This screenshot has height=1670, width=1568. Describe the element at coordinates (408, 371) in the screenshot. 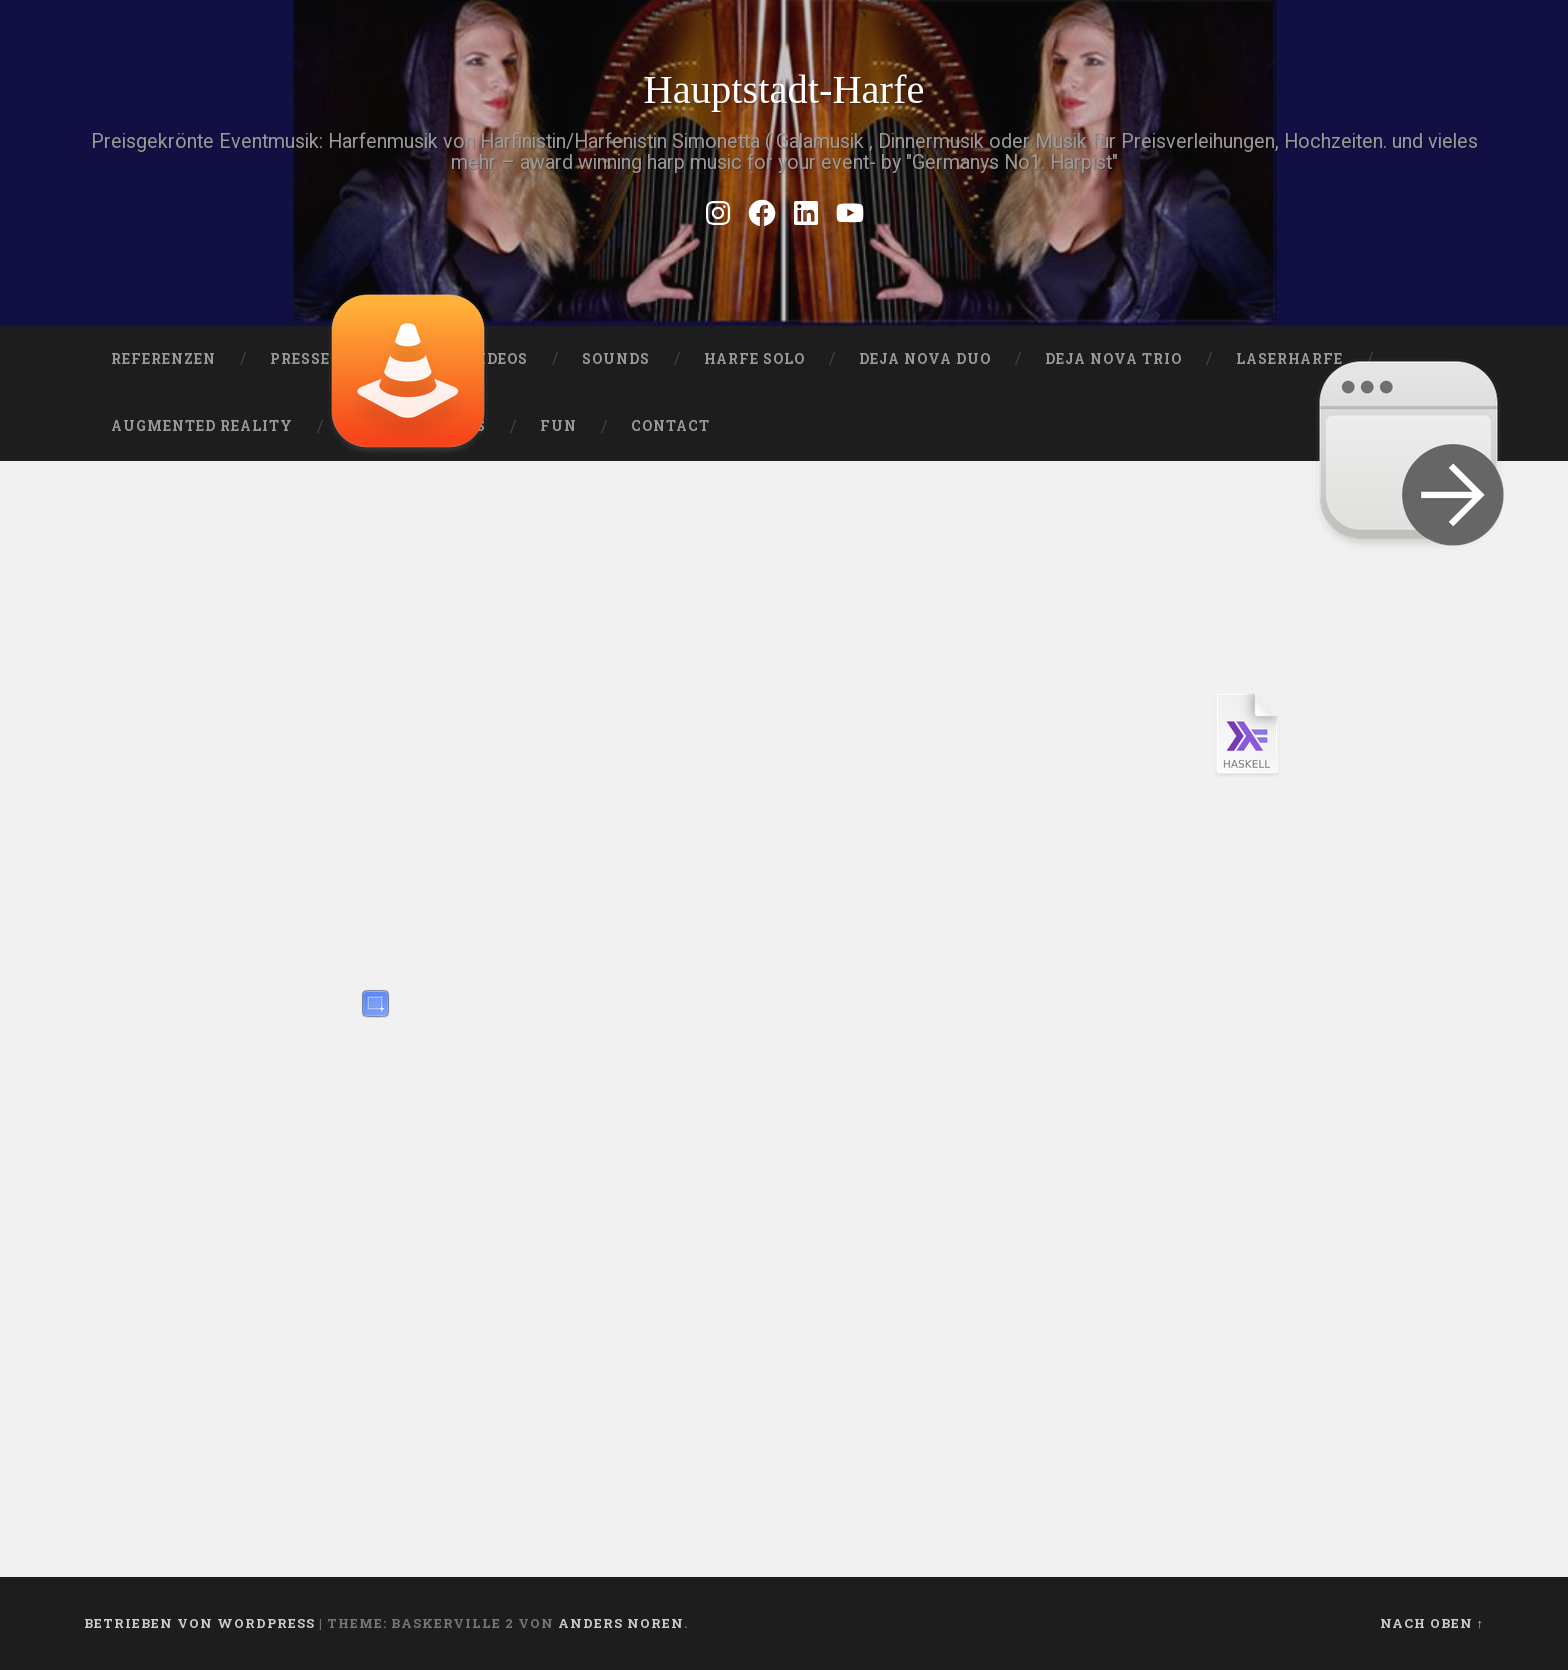

I see `open VLC media player` at that location.